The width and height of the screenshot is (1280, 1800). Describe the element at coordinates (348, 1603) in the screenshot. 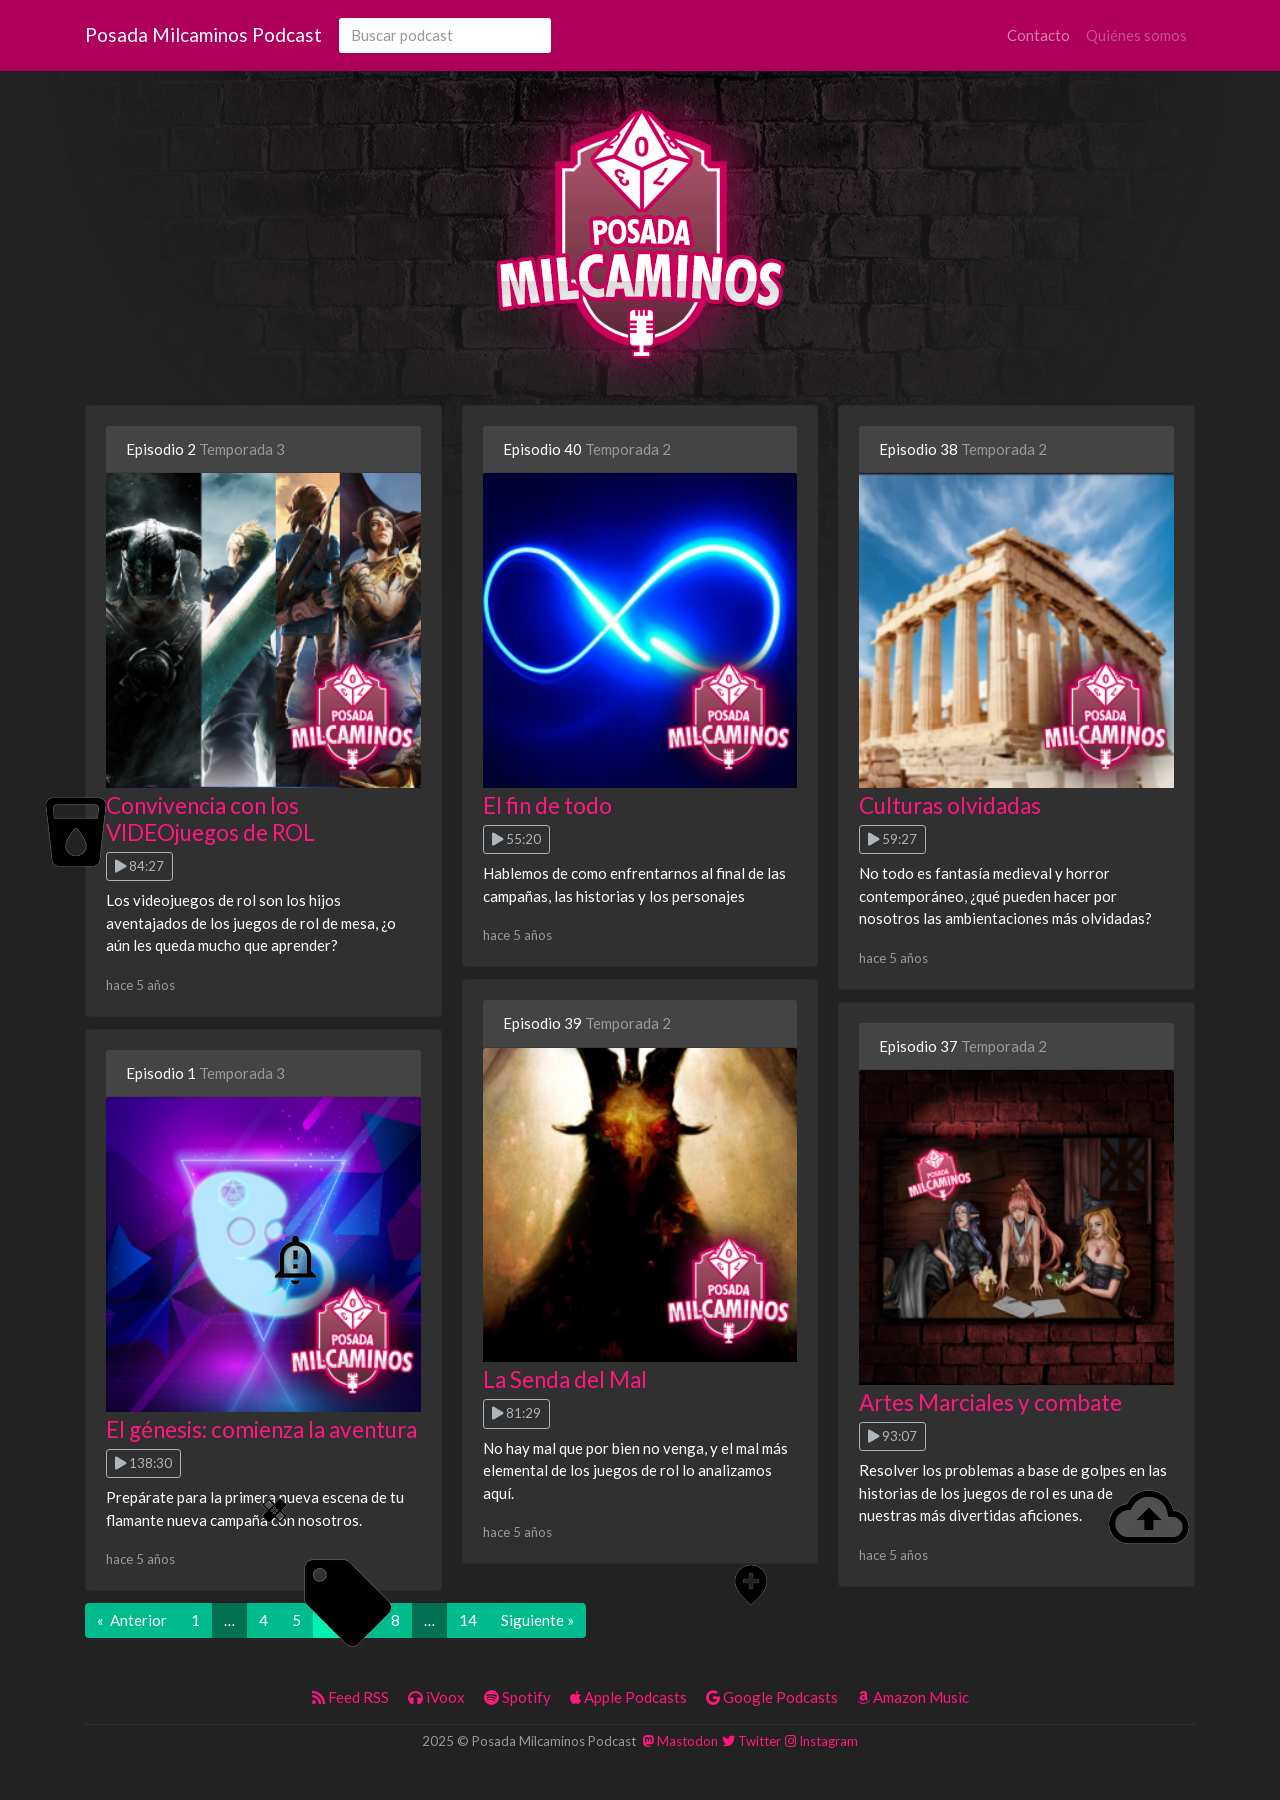

I see `add or view tags for an item` at that location.